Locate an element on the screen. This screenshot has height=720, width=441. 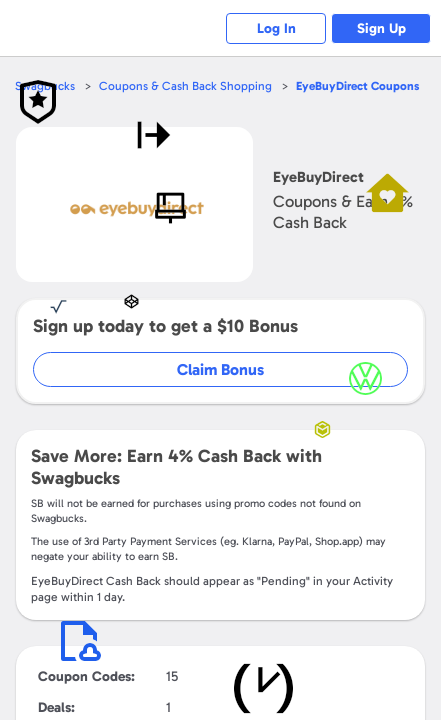
open CodePen website or app is located at coordinates (131, 301).